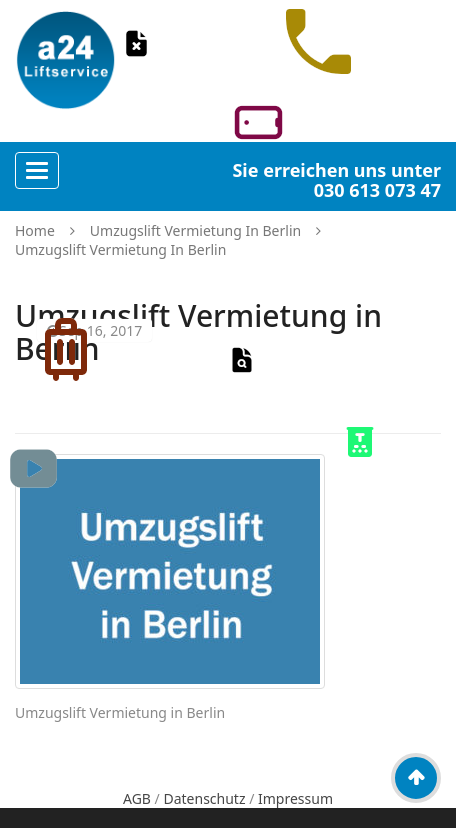 This screenshot has height=828, width=456. Describe the element at coordinates (66, 350) in the screenshot. I see `access travel or trip planning features` at that location.